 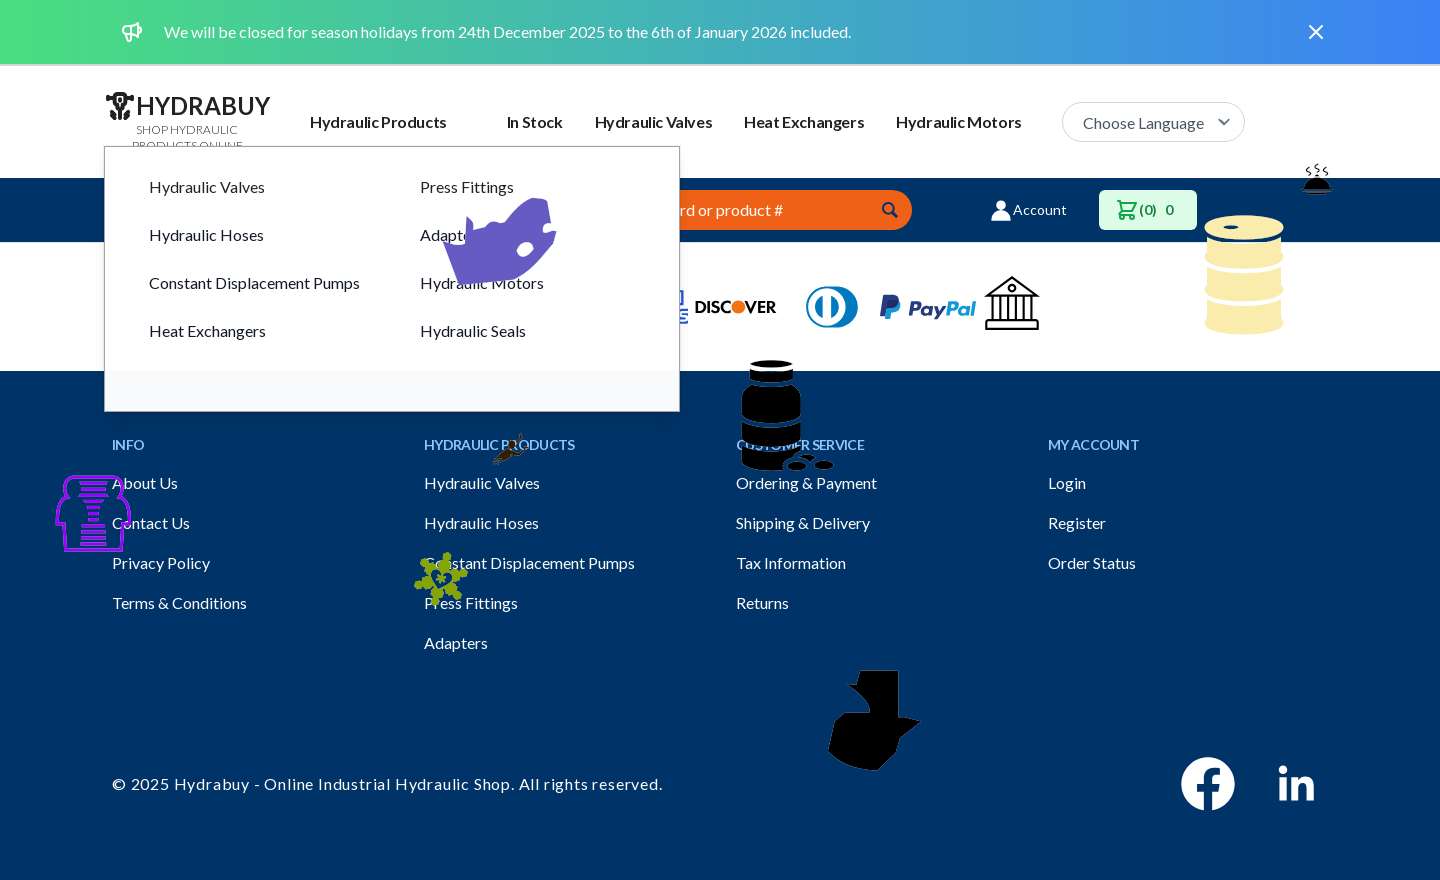 What do you see at coordinates (511, 449) in the screenshot?
I see `indicates a crawling or stealth movement mode` at bounding box center [511, 449].